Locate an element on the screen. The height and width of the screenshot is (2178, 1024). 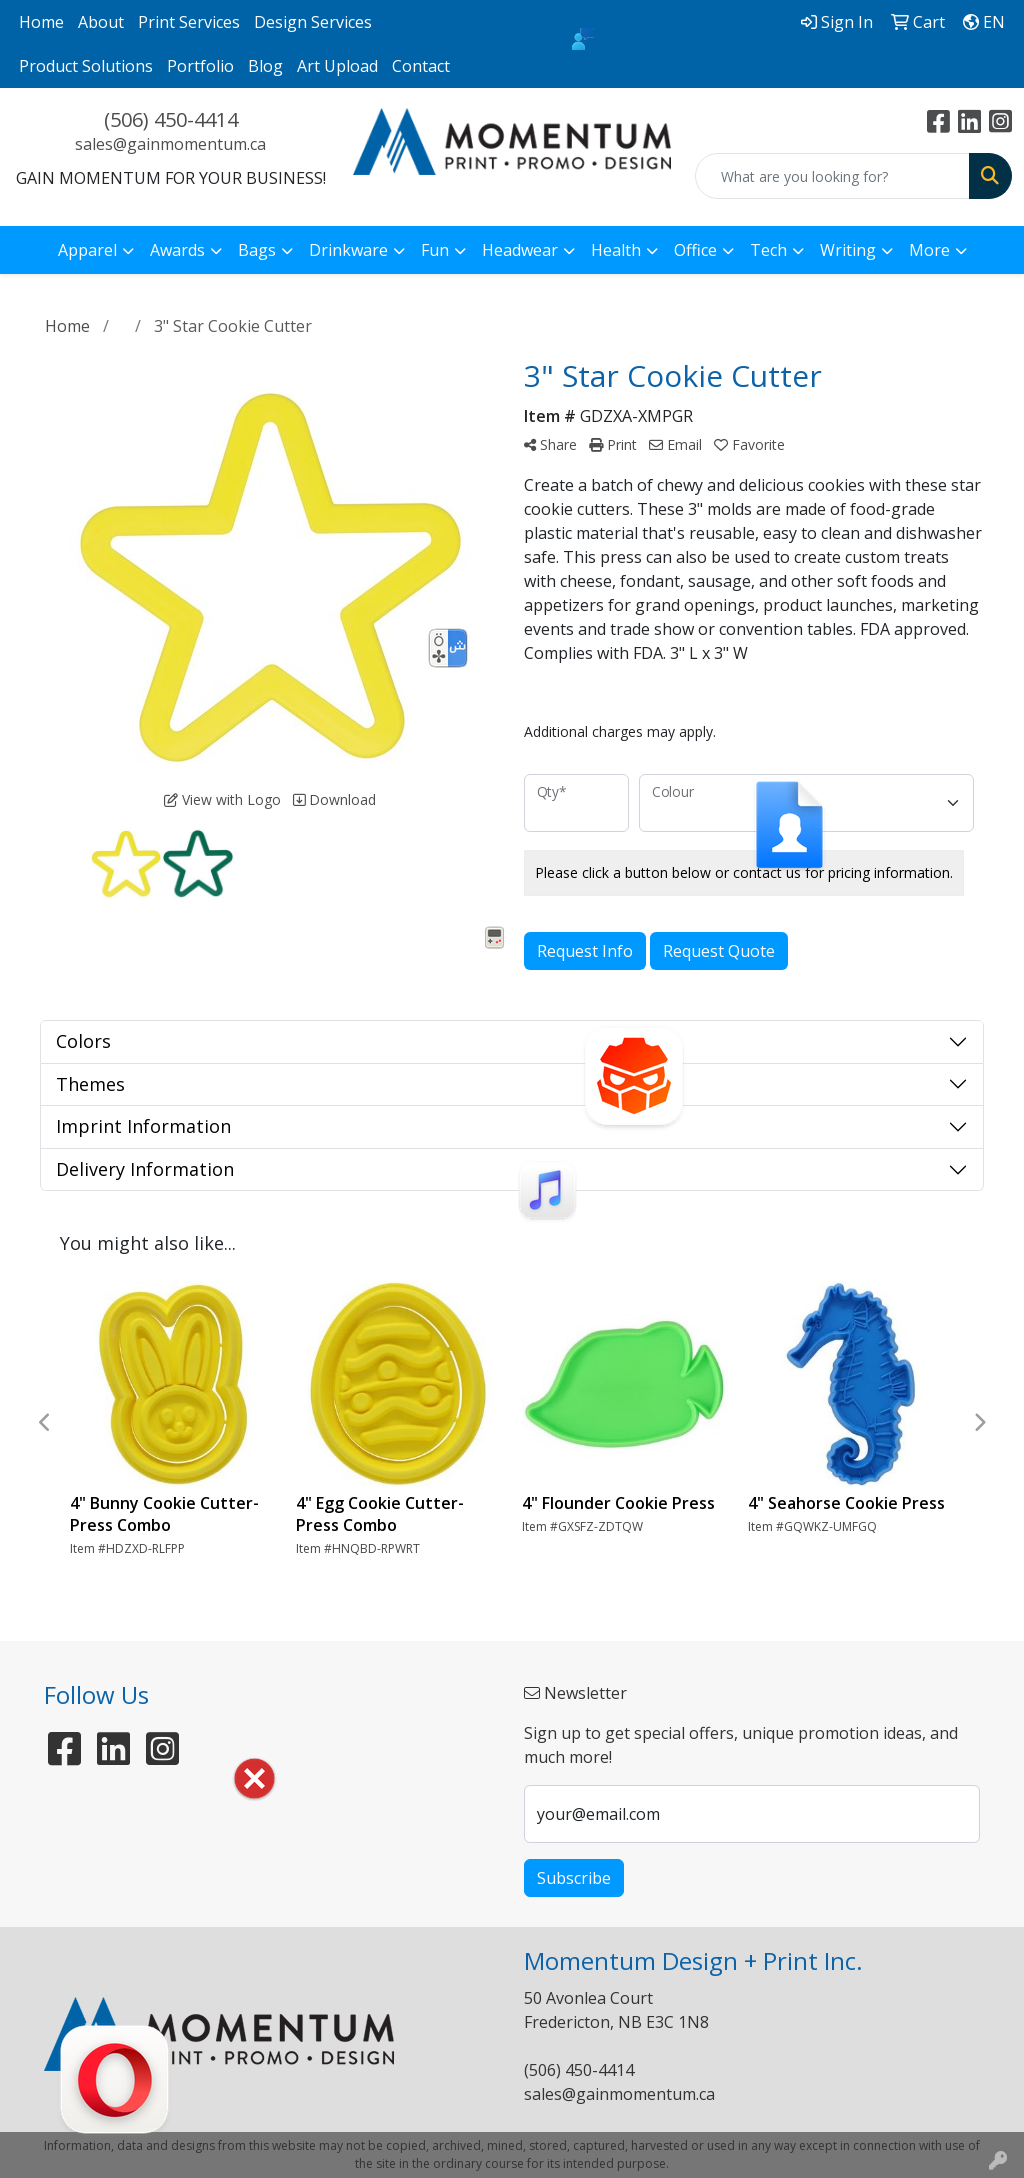
open the opera web browser is located at coordinates (114, 2079).